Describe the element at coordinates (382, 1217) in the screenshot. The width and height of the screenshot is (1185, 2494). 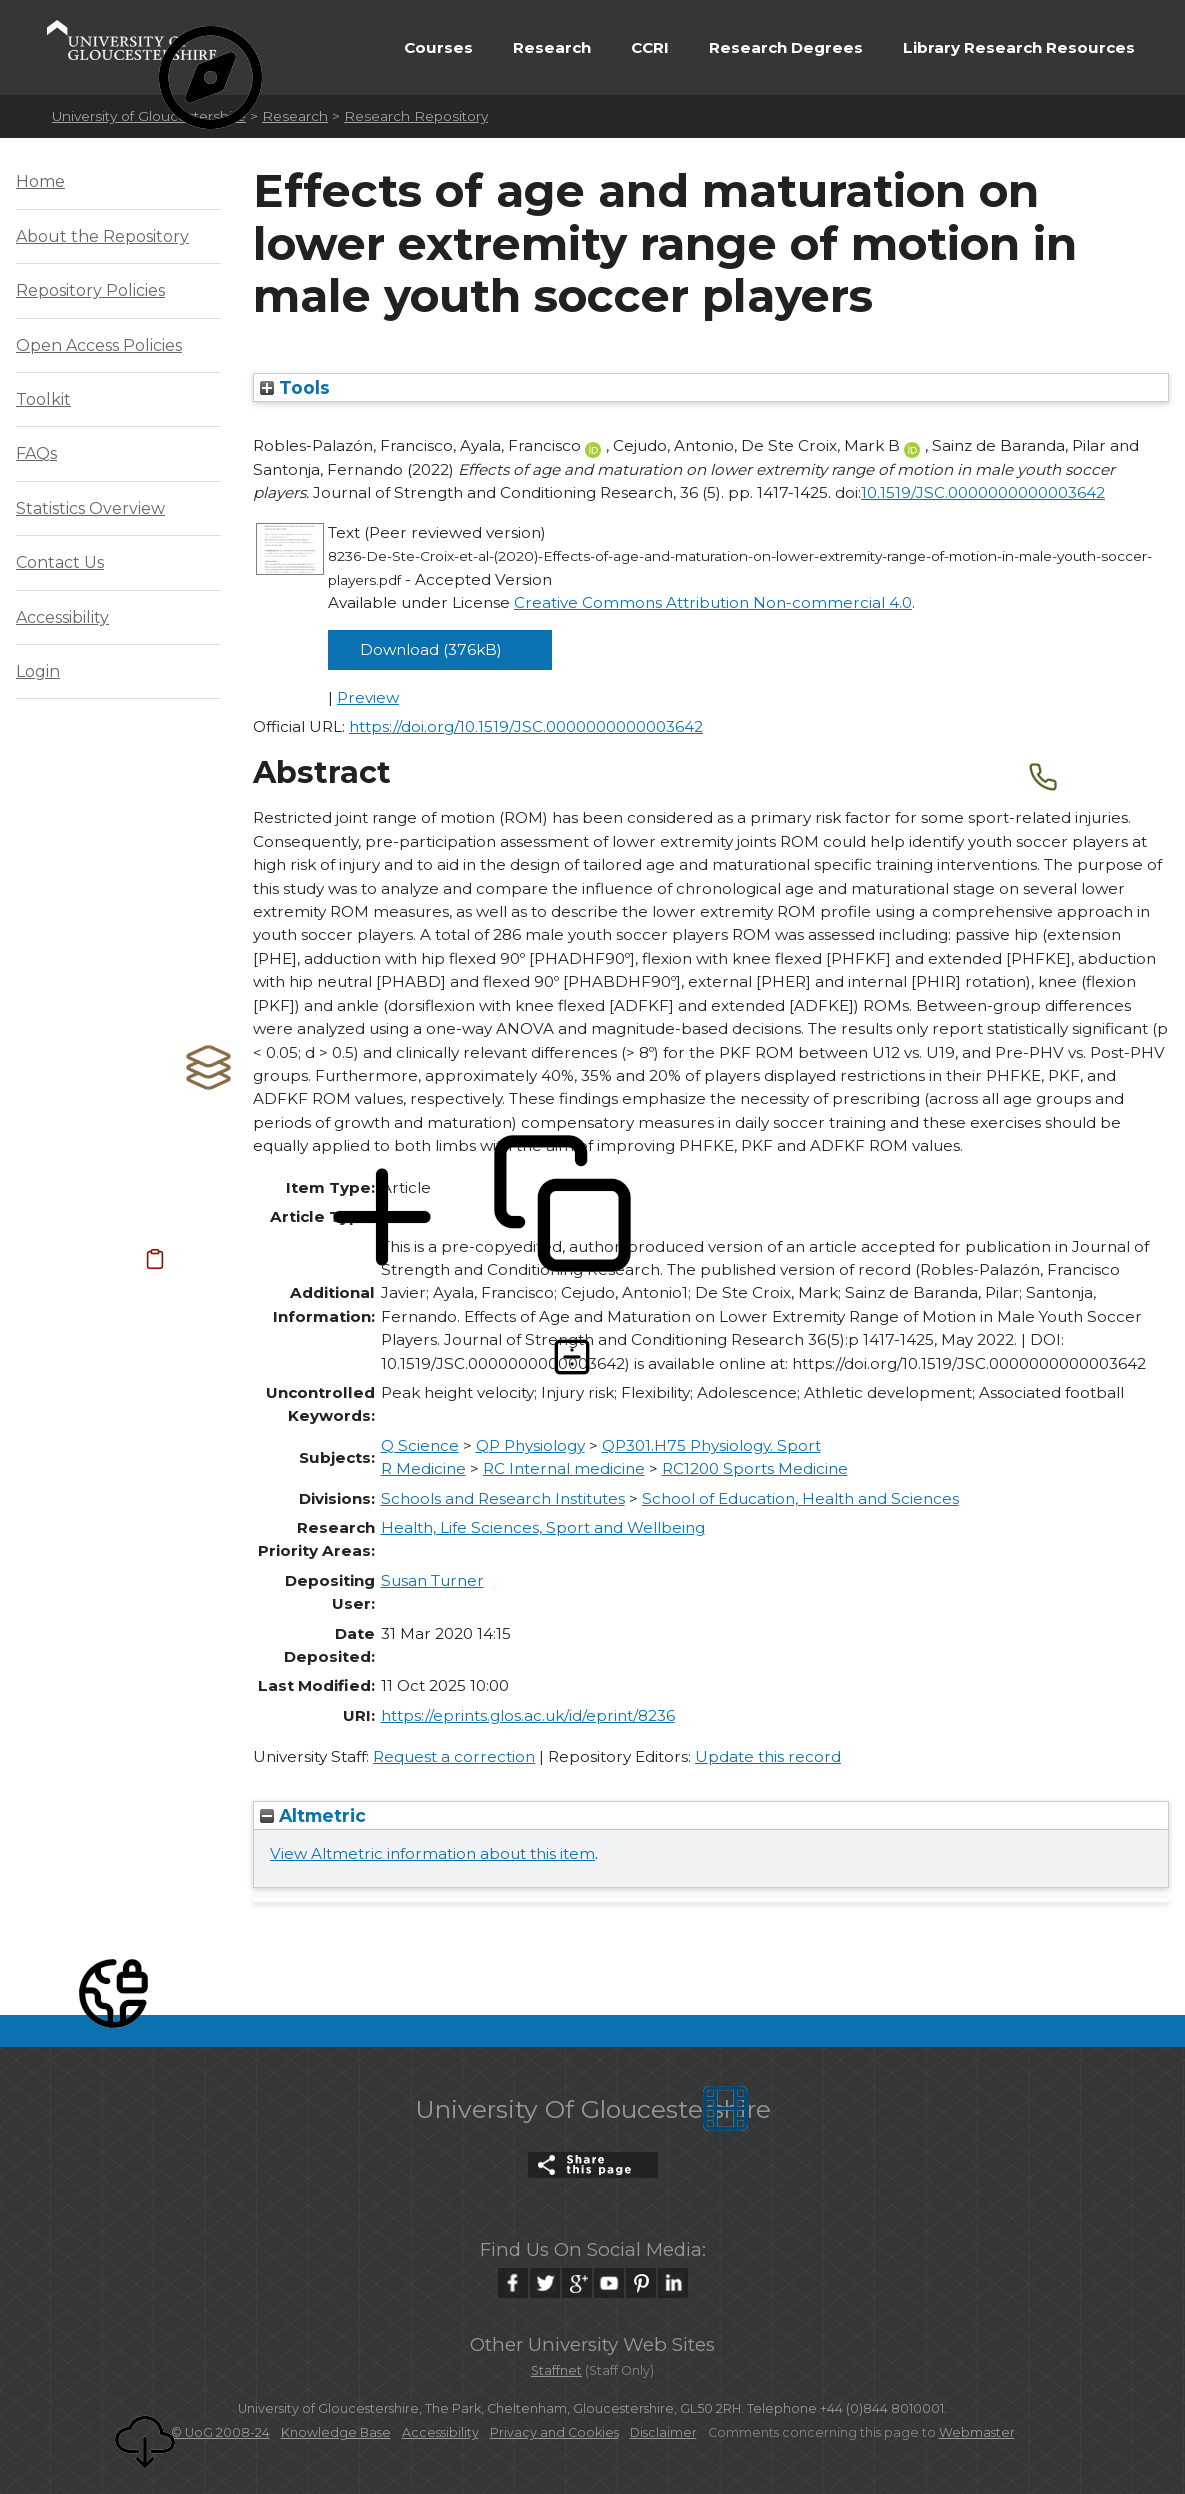
I see `add a new item` at that location.